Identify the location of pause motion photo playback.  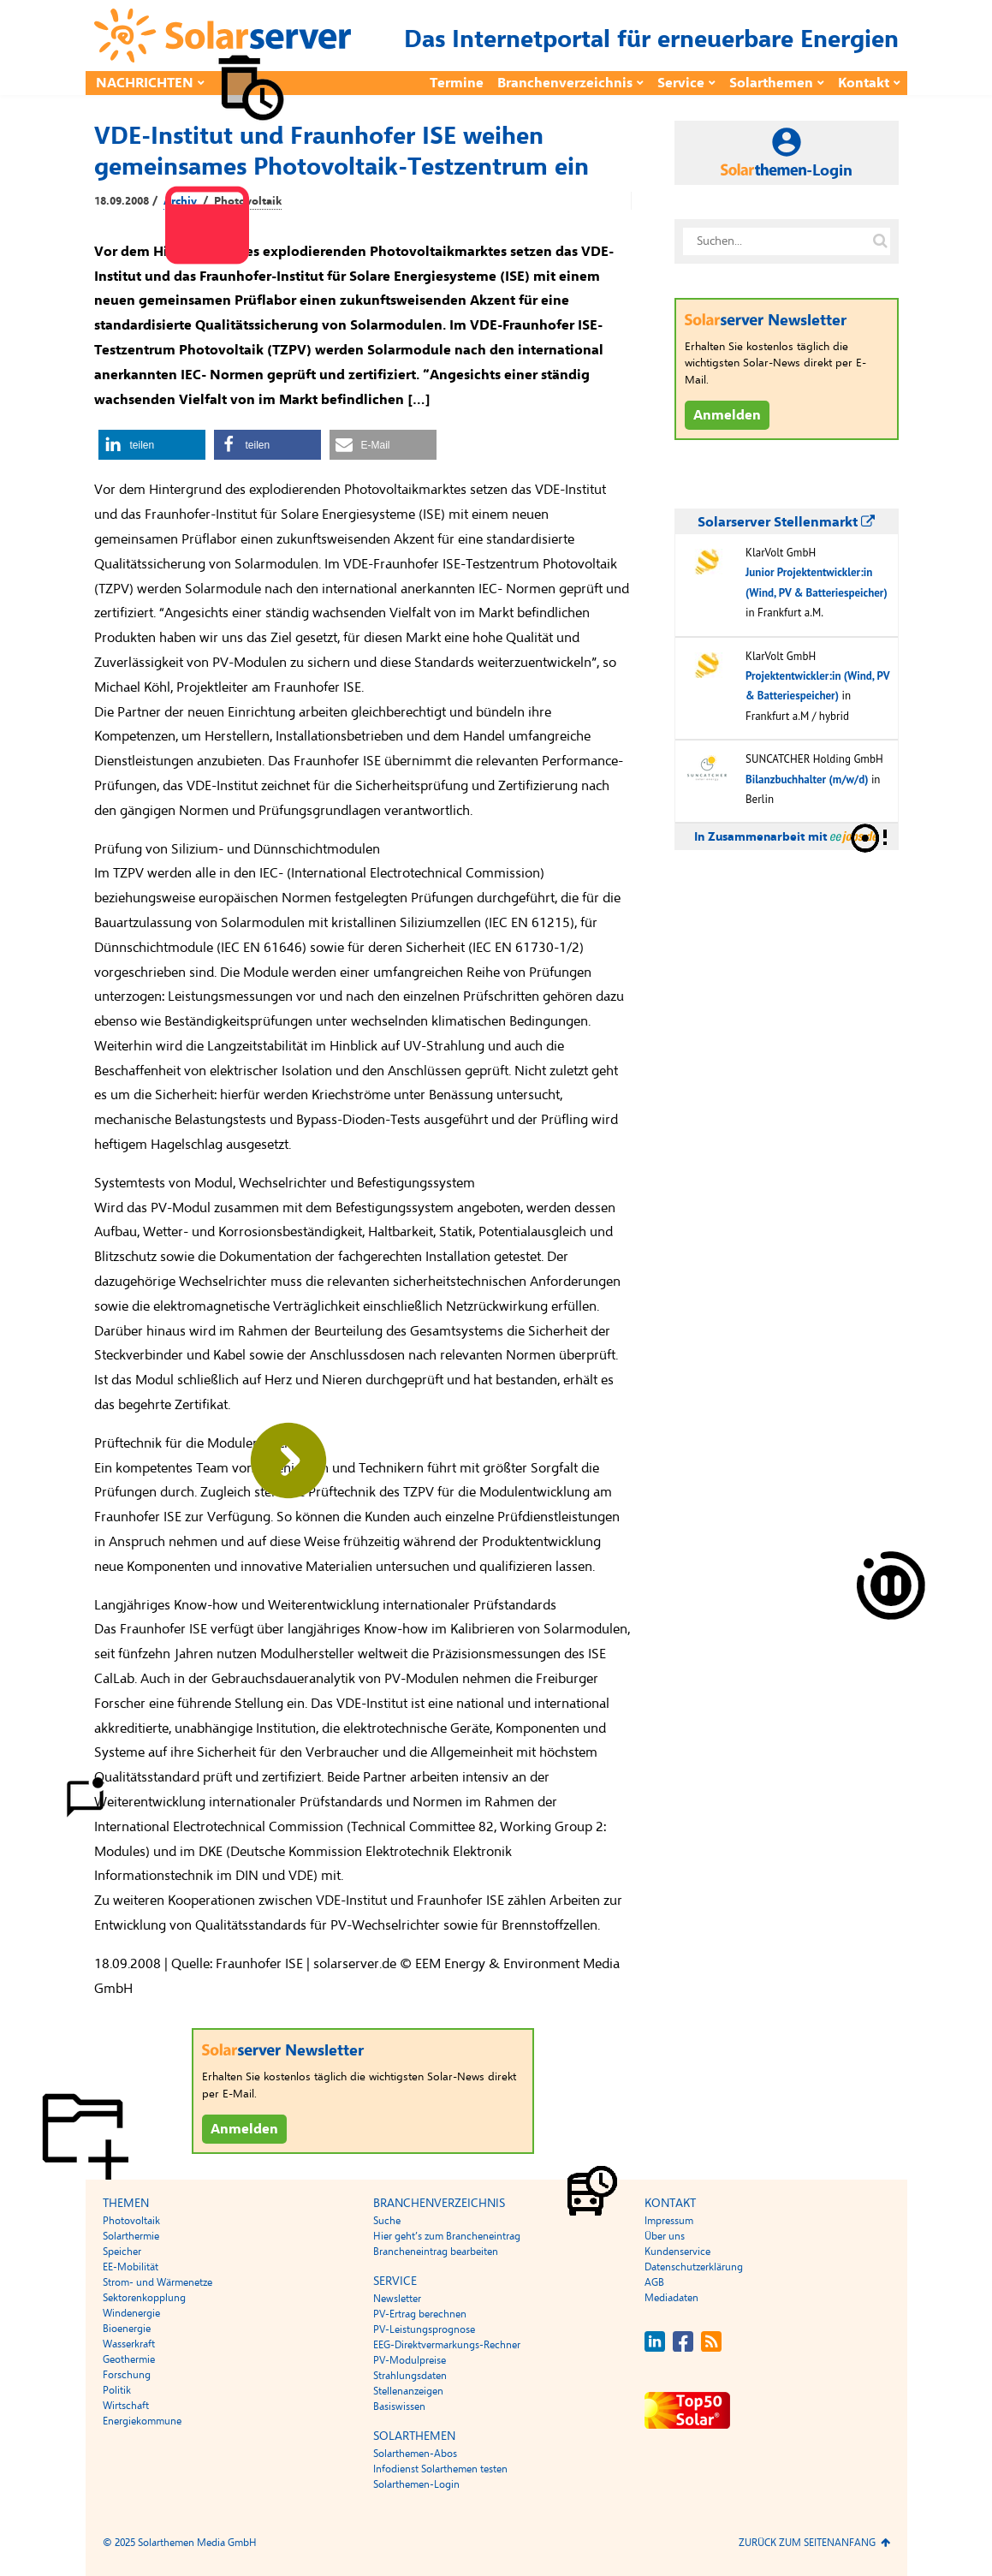
(891, 1585).